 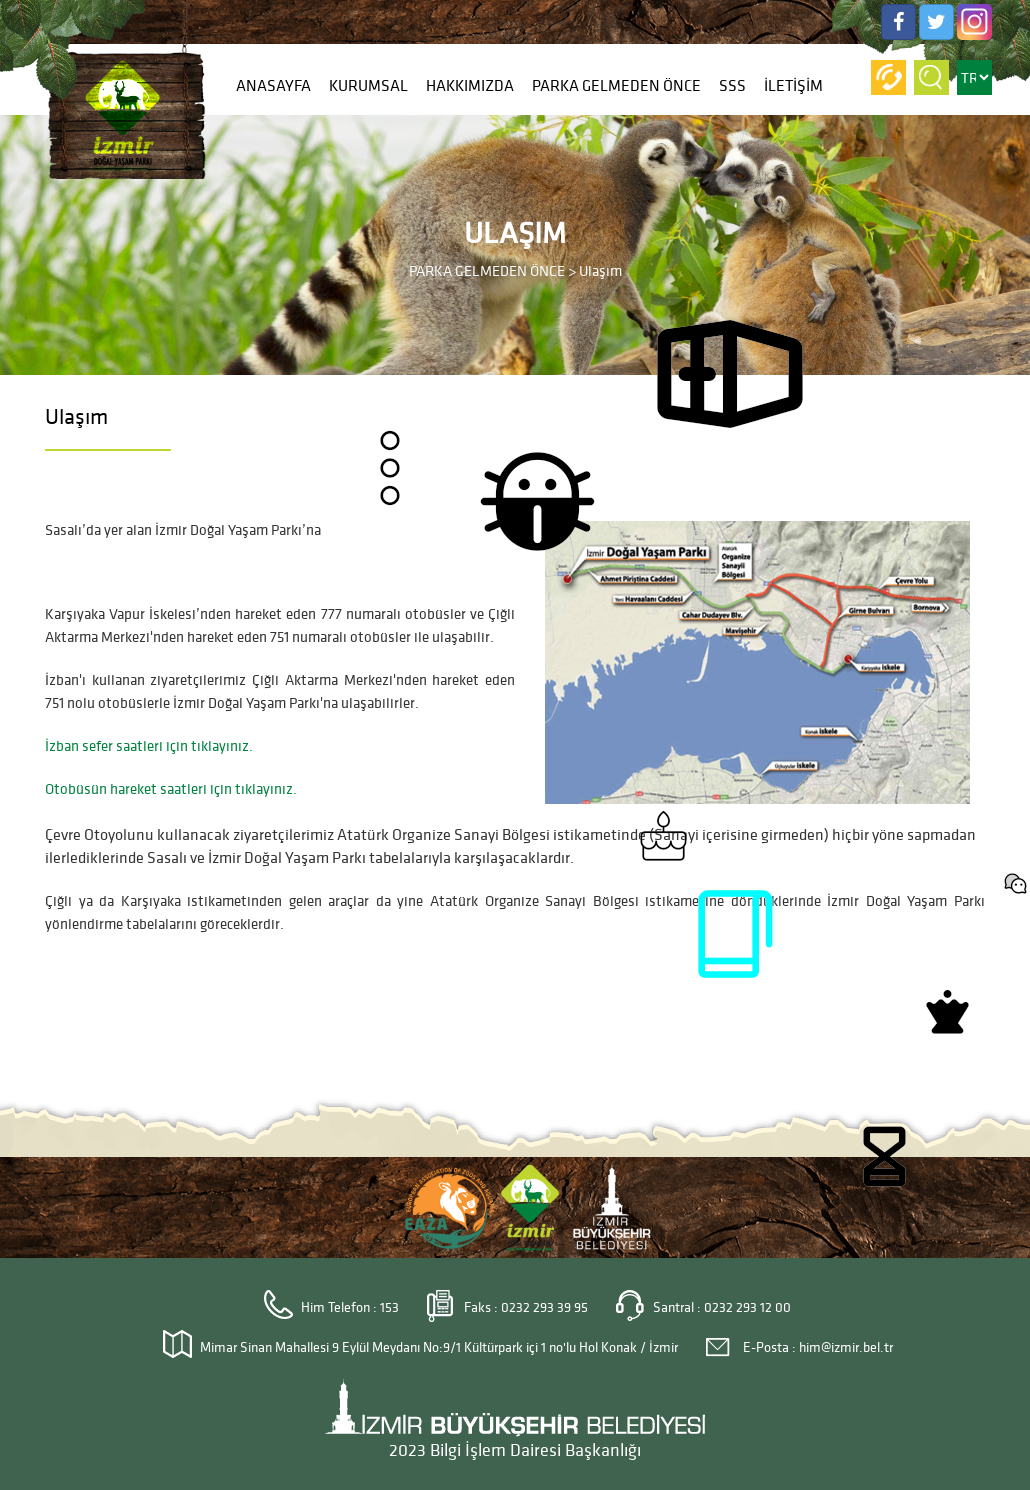 What do you see at coordinates (663, 839) in the screenshot?
I see `view birthday or celebration reminders` at bounding box center [663, 839].